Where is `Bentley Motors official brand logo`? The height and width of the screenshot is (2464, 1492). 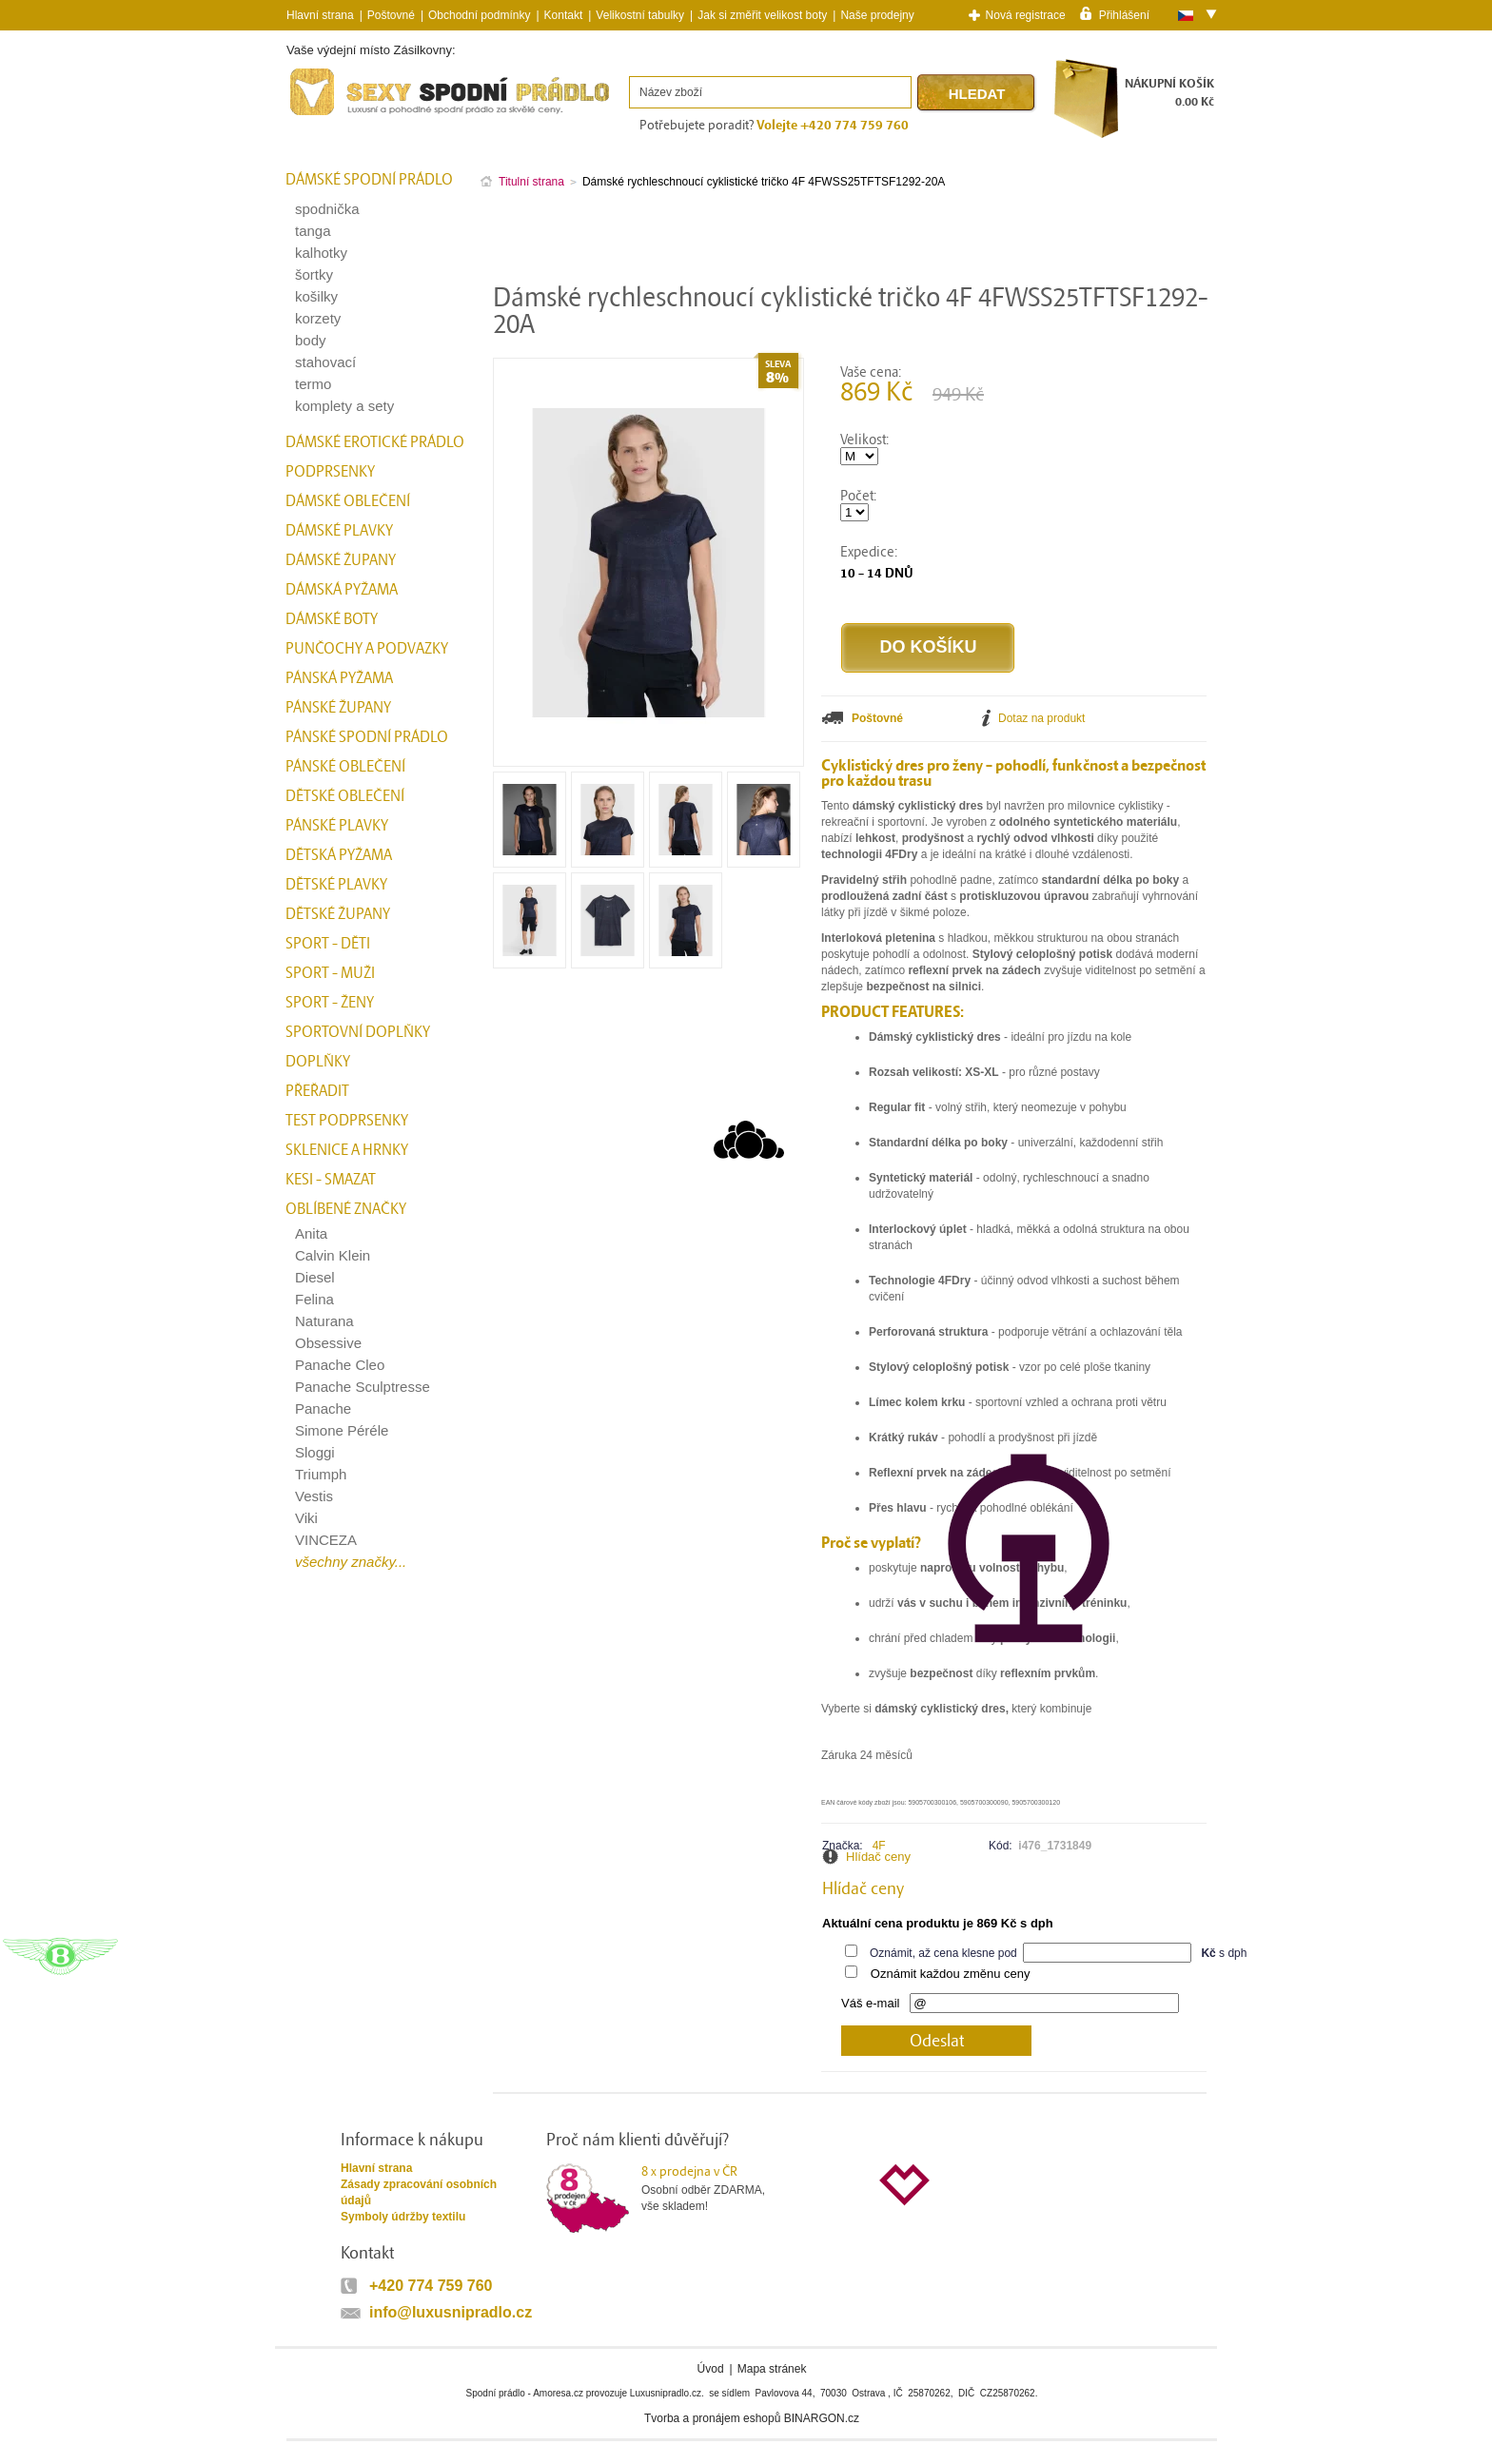 Bentley Motors official brand logo is located at coordinates (60, 1956).